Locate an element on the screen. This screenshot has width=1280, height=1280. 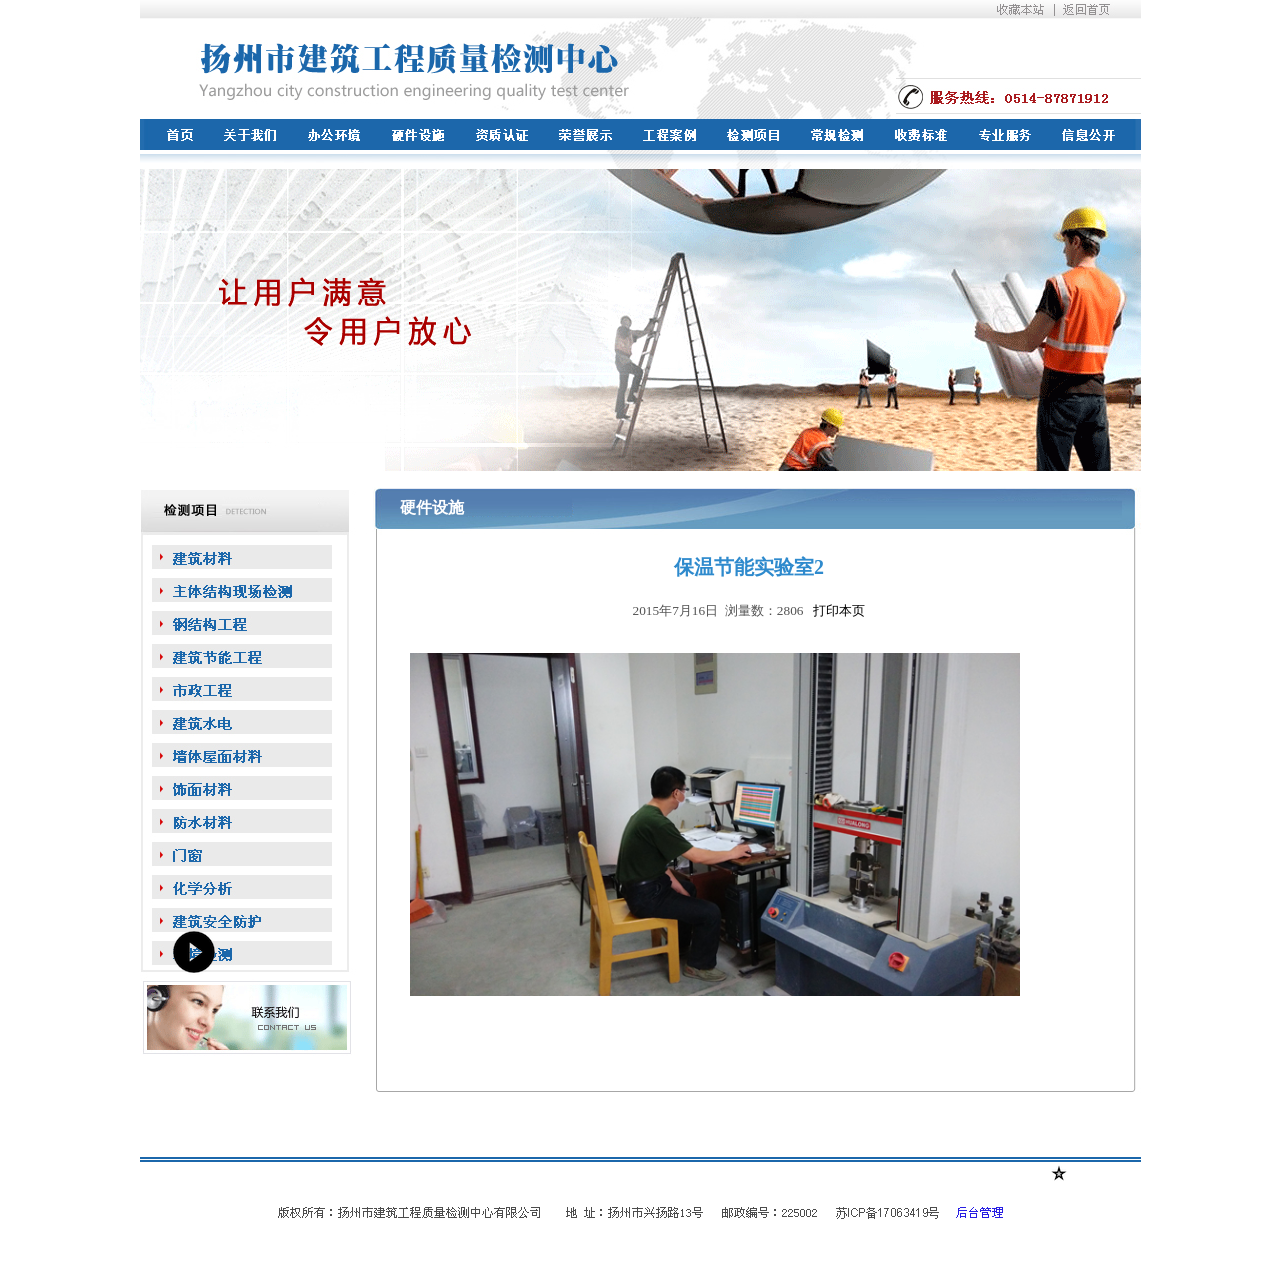
play media or video content is located at coordinates (194, 952).